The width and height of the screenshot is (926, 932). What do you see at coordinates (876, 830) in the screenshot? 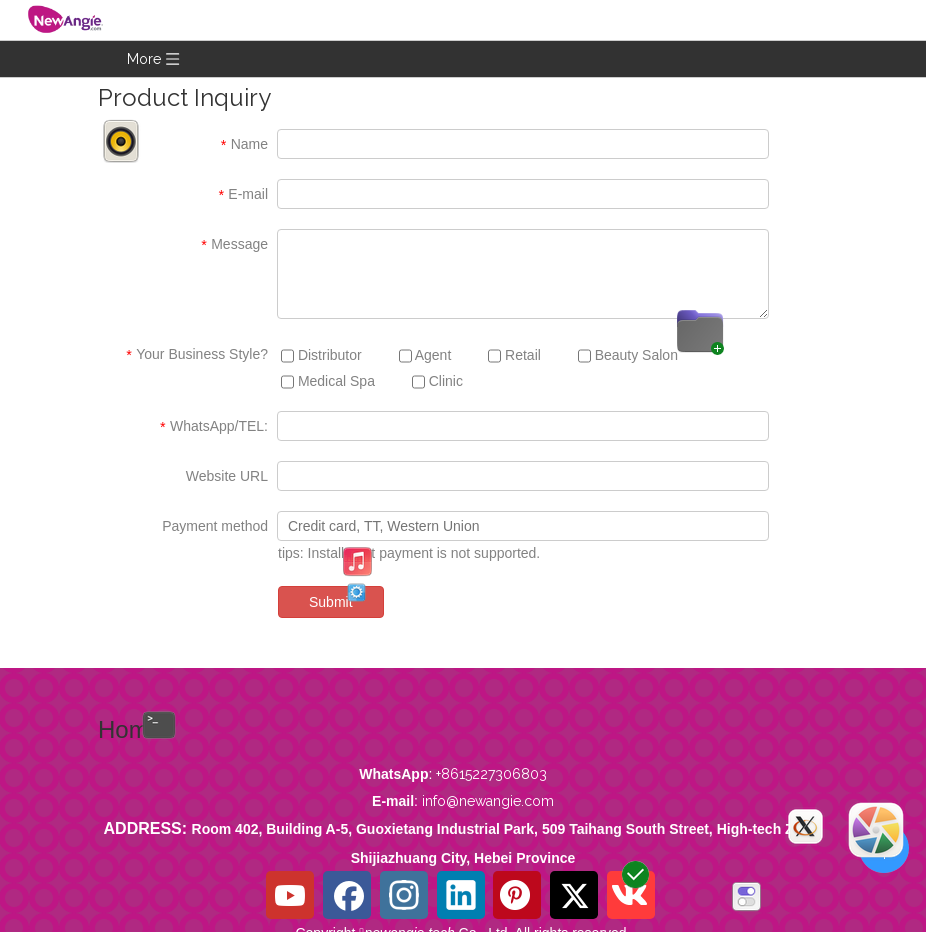
I see `open darktable photo editing application` at bounding box center [876, 830].